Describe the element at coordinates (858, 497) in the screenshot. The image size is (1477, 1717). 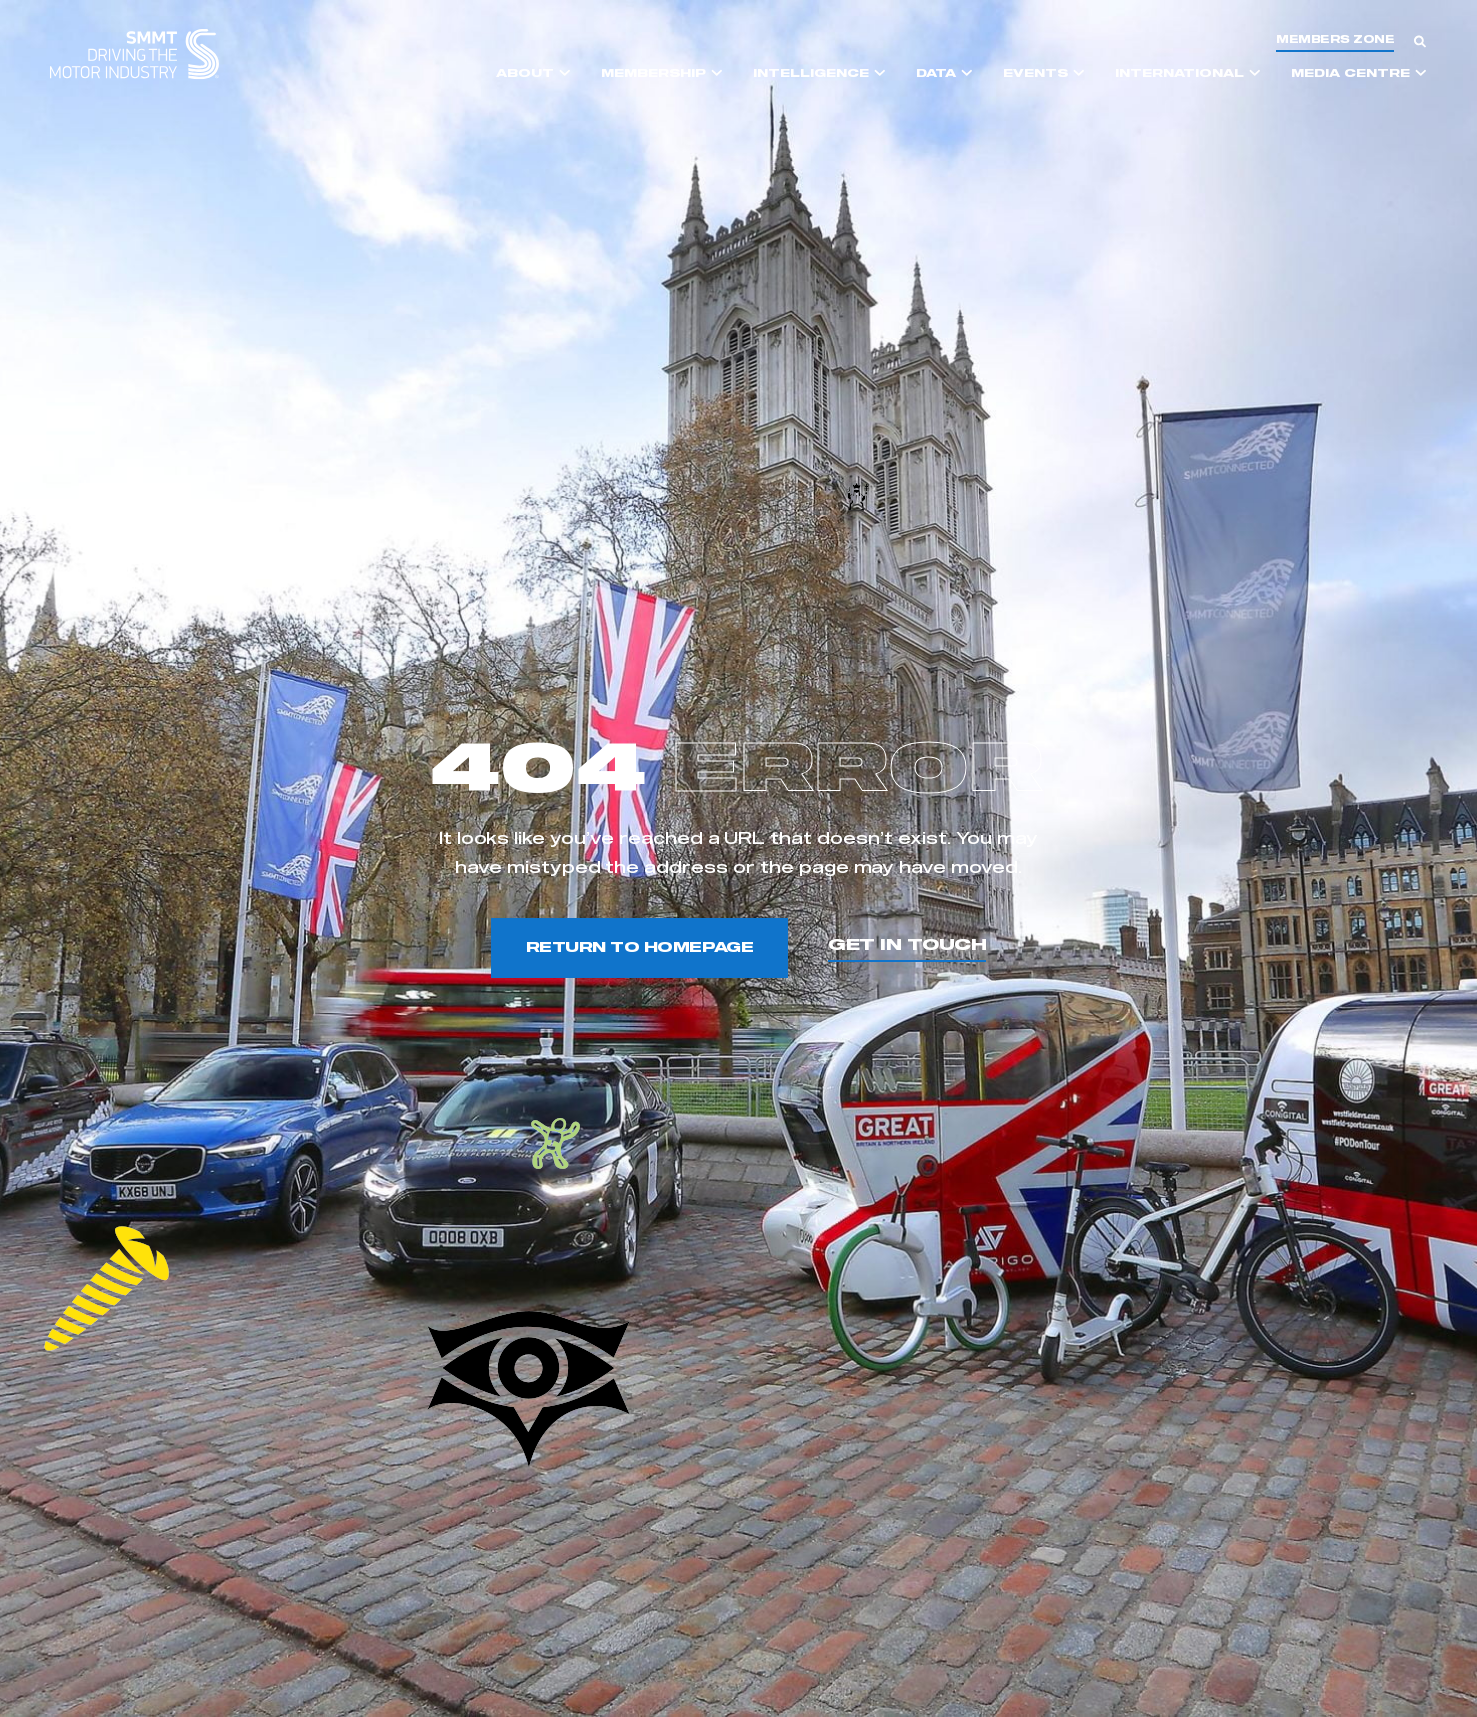
I see `view the hierophant tarot card` at that location.